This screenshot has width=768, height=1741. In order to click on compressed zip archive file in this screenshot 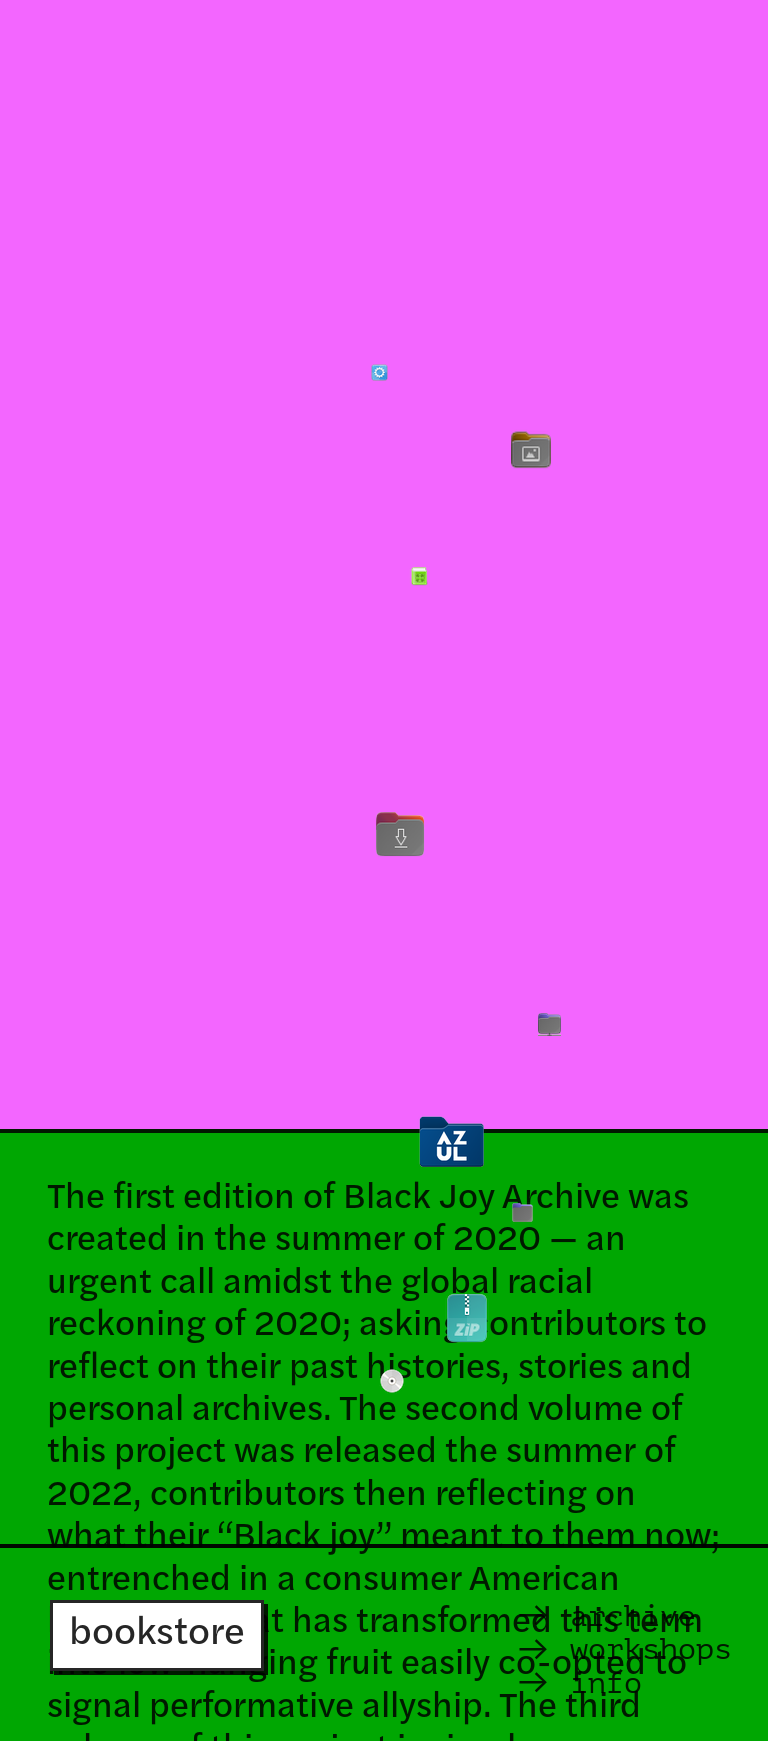, I will do `click(467, 1318)`.